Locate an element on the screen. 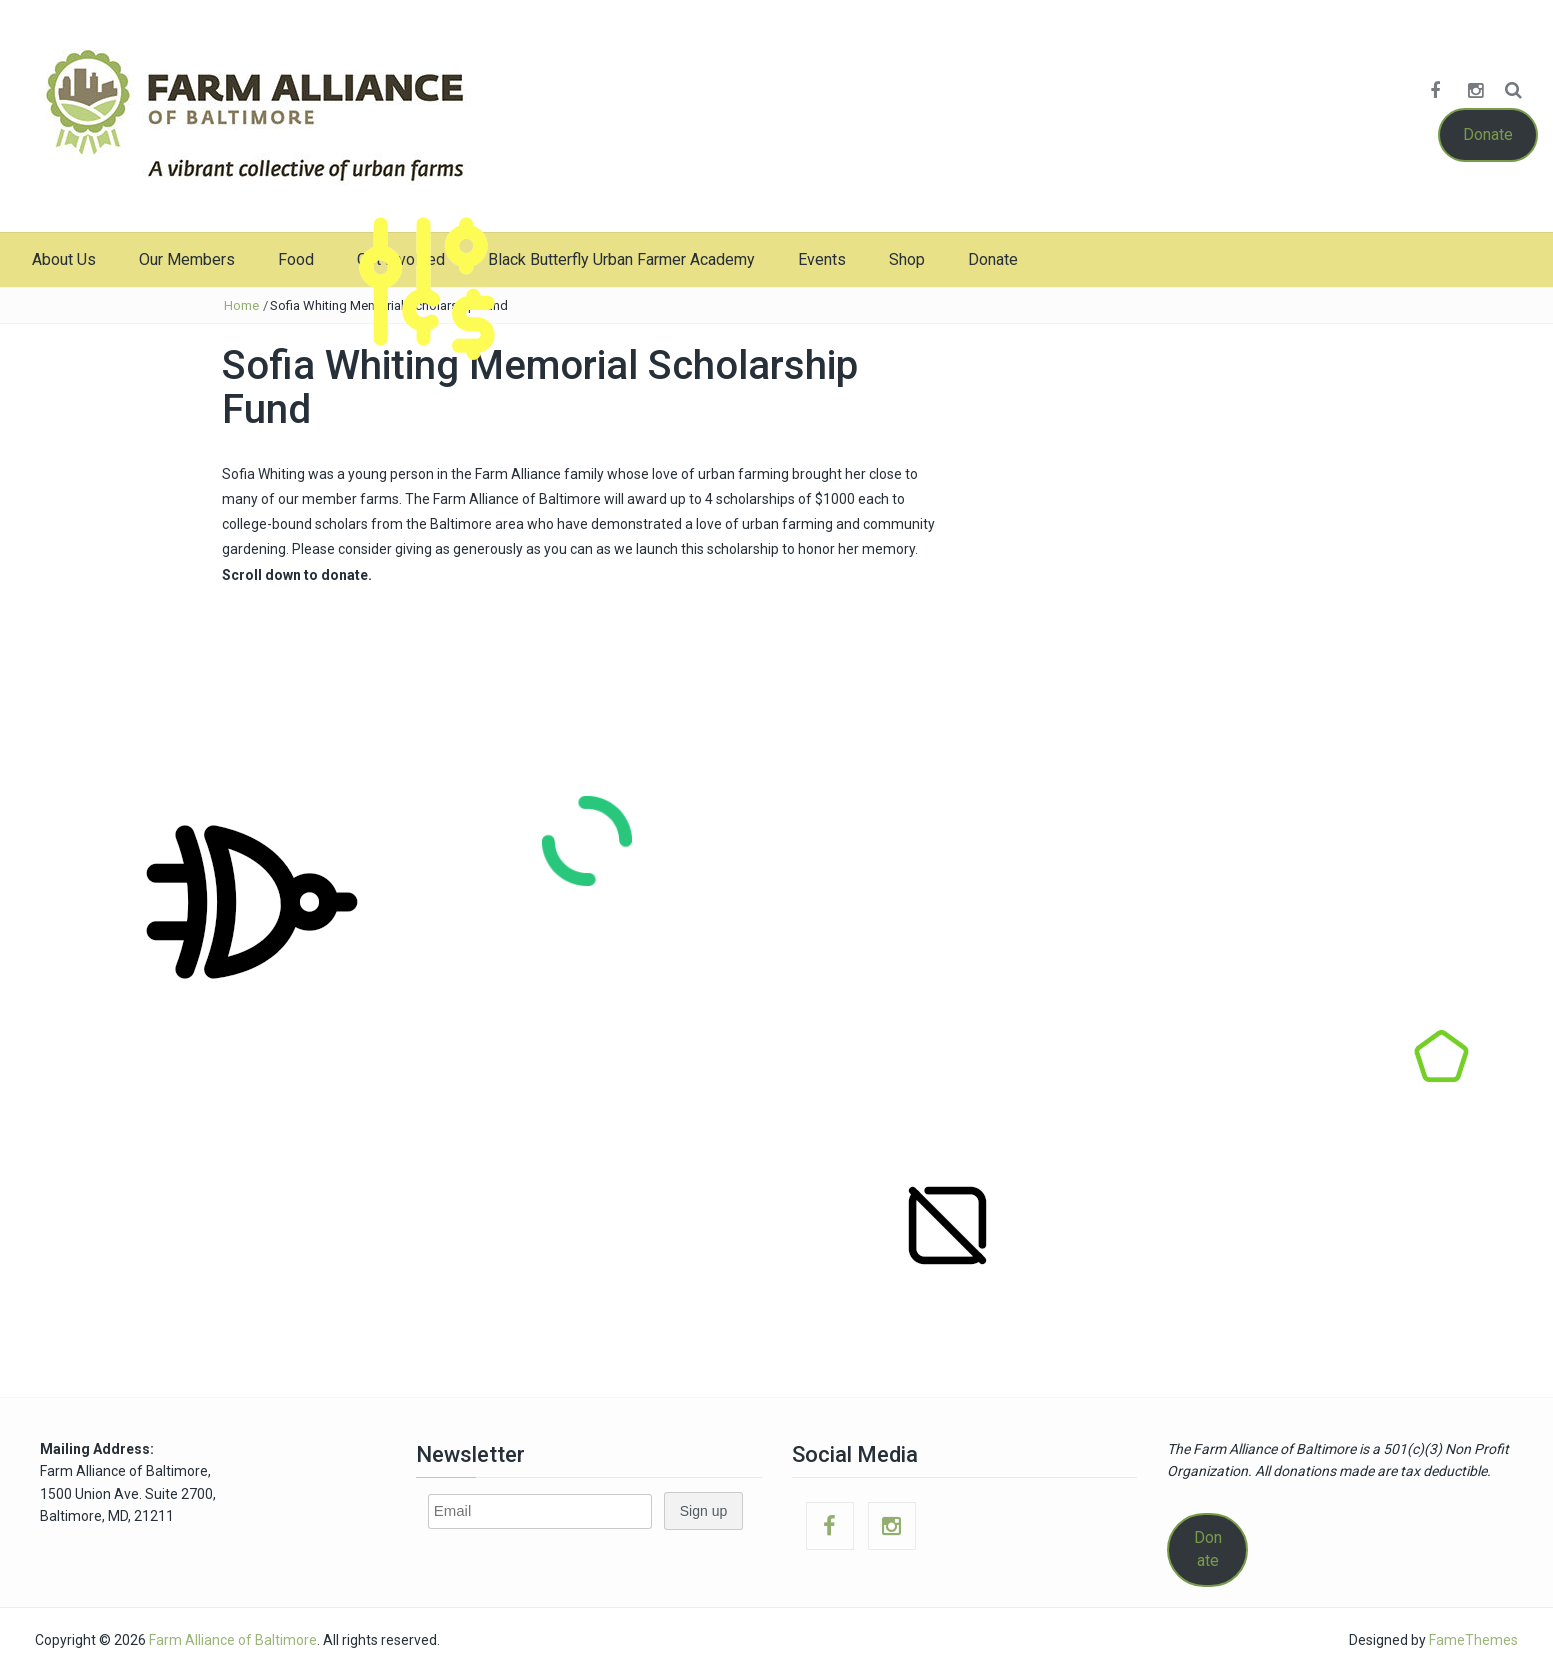  tumble dry not recommended is located at coordinates (947, 1225).